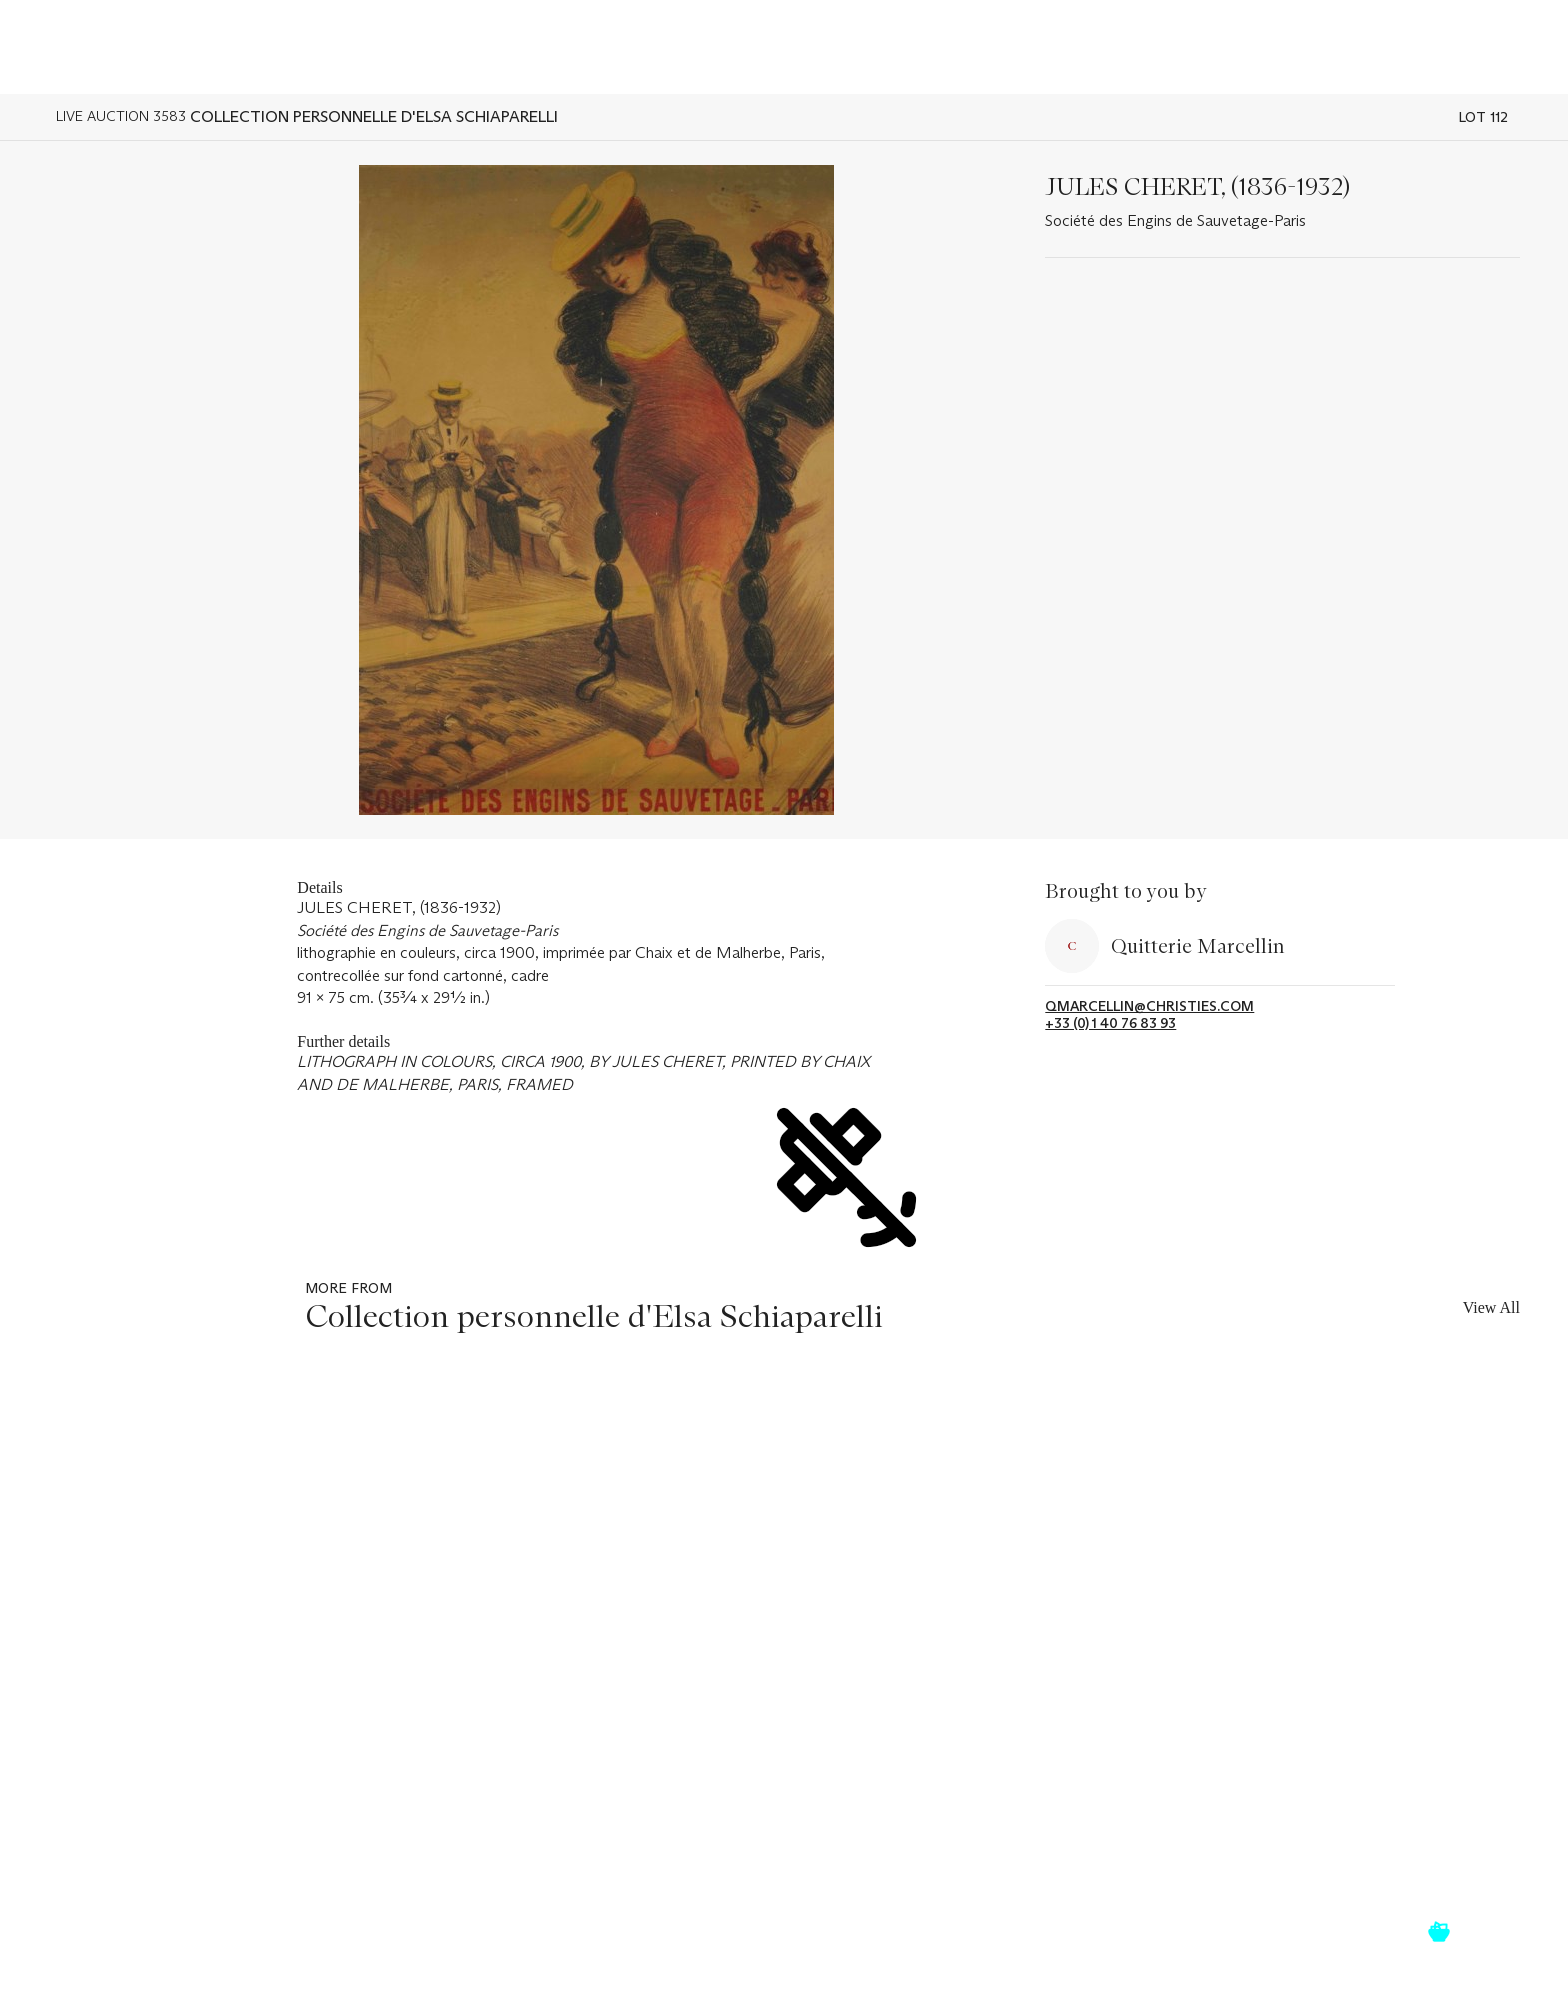 This screenshot has height=2008, width=1568. I want to click on view healthy meal options, so click(1439, 1931).